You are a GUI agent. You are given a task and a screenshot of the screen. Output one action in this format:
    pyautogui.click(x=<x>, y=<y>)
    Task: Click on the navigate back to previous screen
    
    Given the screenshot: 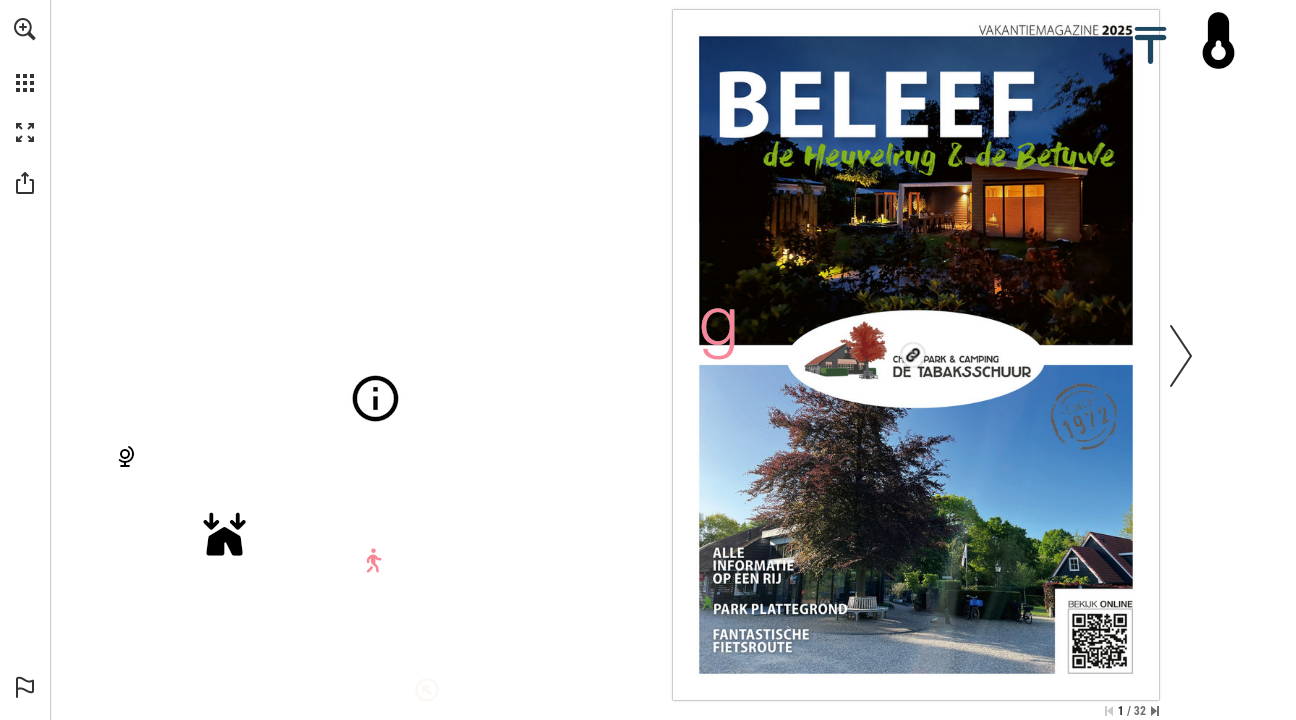 What is the action you would take?
    pyautogui.click(x=427, y=690)
    